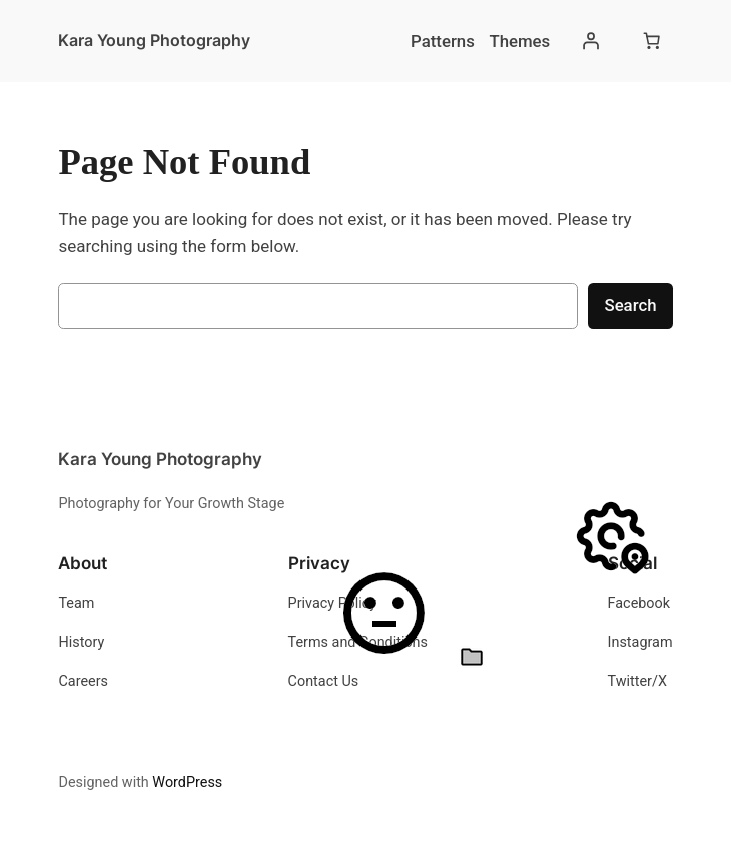 This screenshot has height=853, width=731. I want to click on indicates neutral feedback or rating, so click(384, 613).